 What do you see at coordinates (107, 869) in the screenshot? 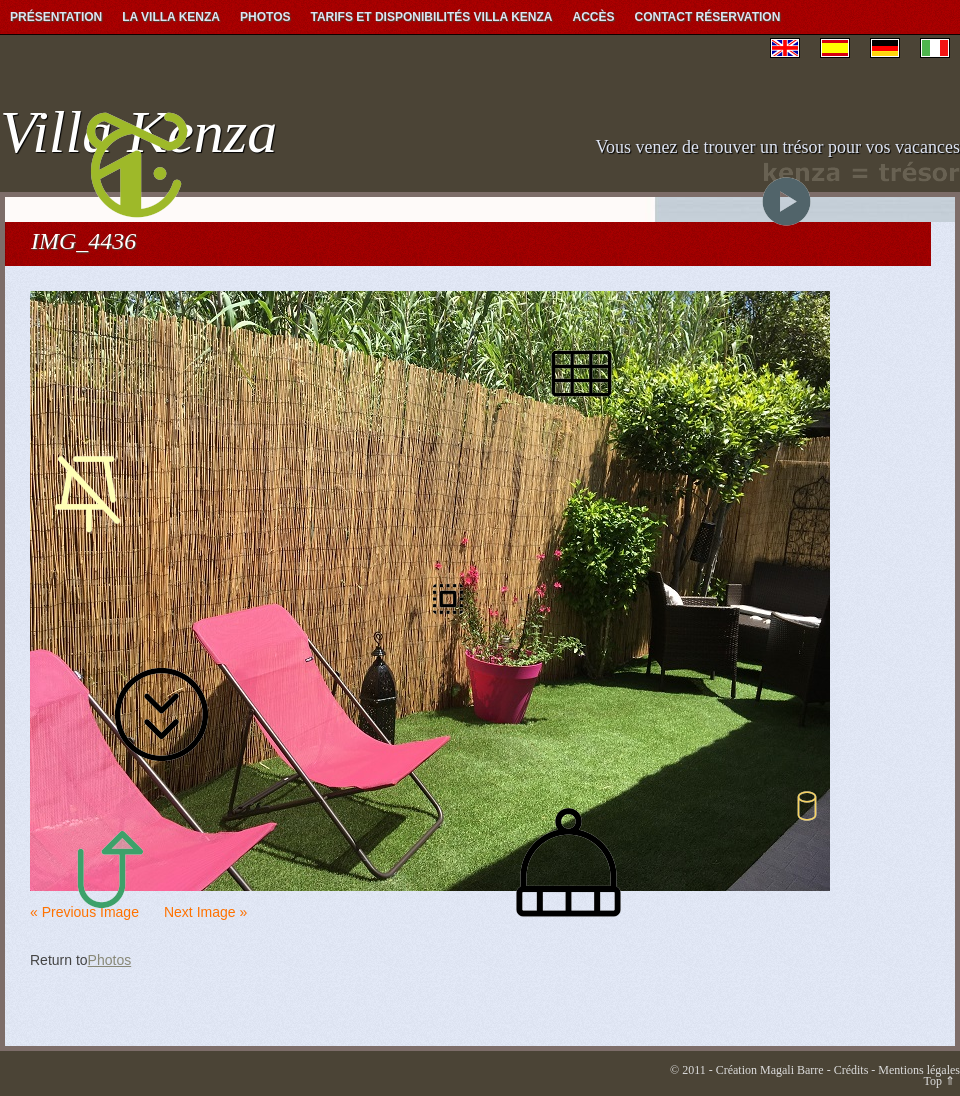
I see `redo or repeat the last action` at bounding box center [107, 869].